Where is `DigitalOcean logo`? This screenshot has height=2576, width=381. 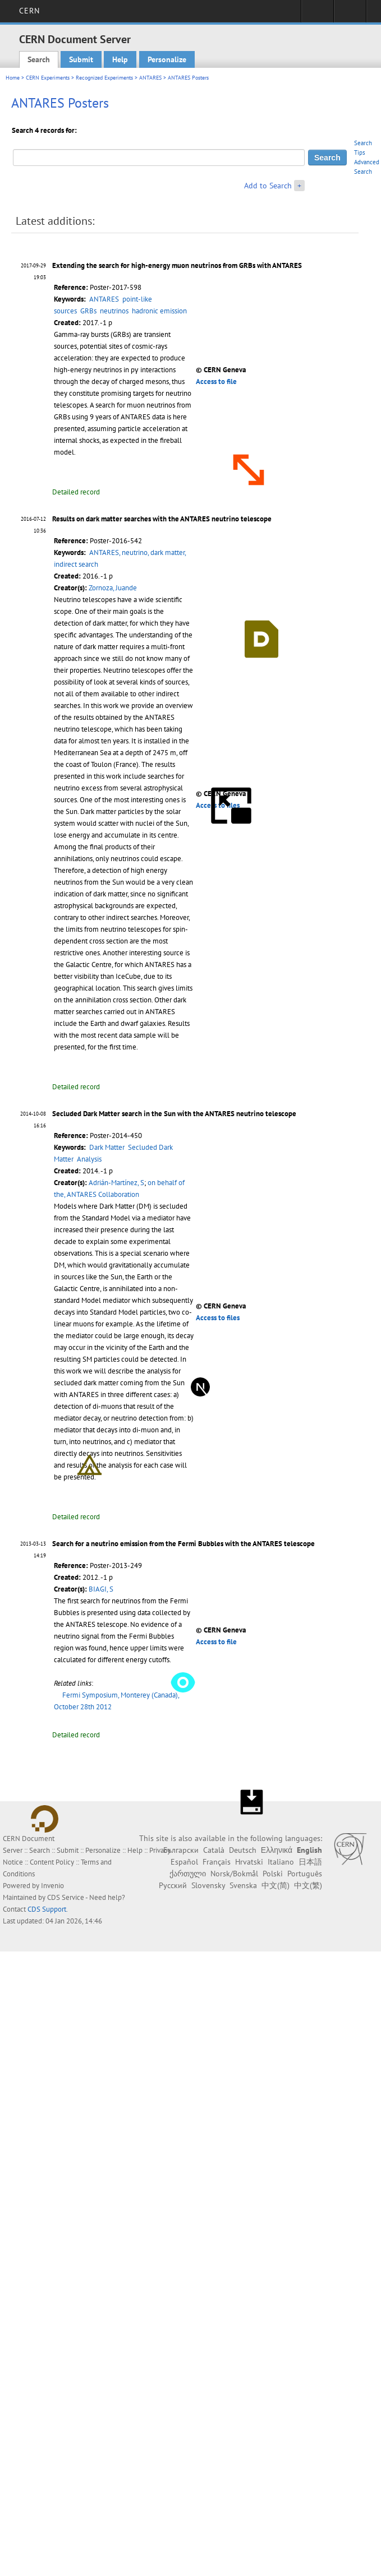
DigitalOcean logo is located at coordinates (44, 1819).